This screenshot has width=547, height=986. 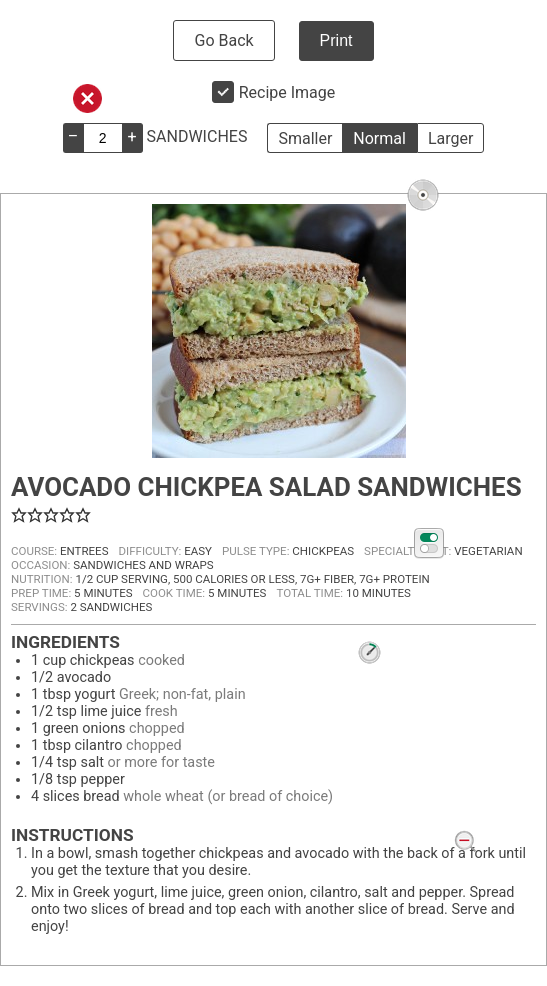 What do you see at coordinates (423, 195) in the screenshot?
I see `unmount or eject a DVD disc` at bounding box center [423, 195].